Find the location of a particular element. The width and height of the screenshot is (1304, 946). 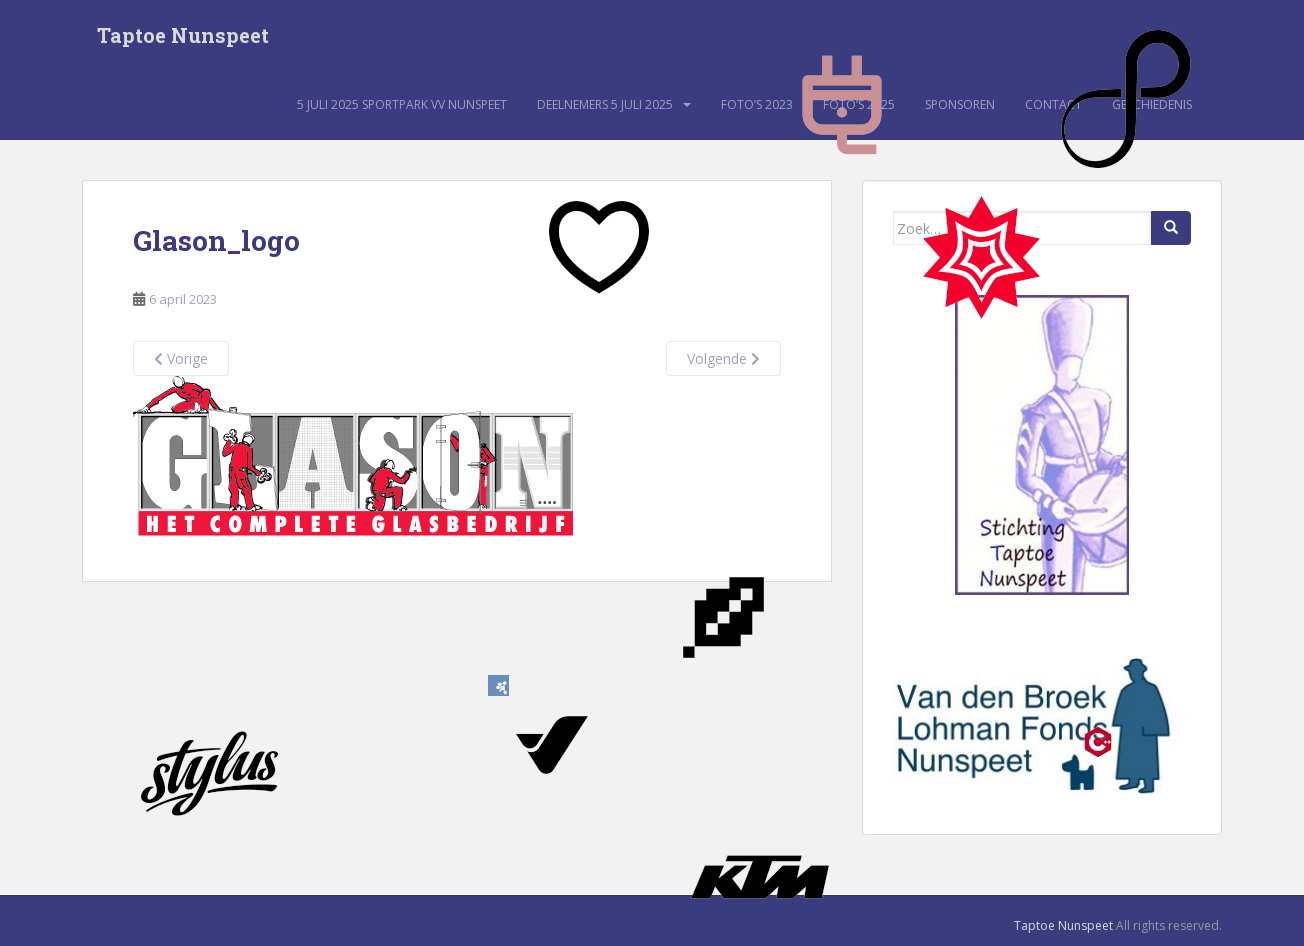

cytoscape.js library logo is located at coordinates (498, 685).